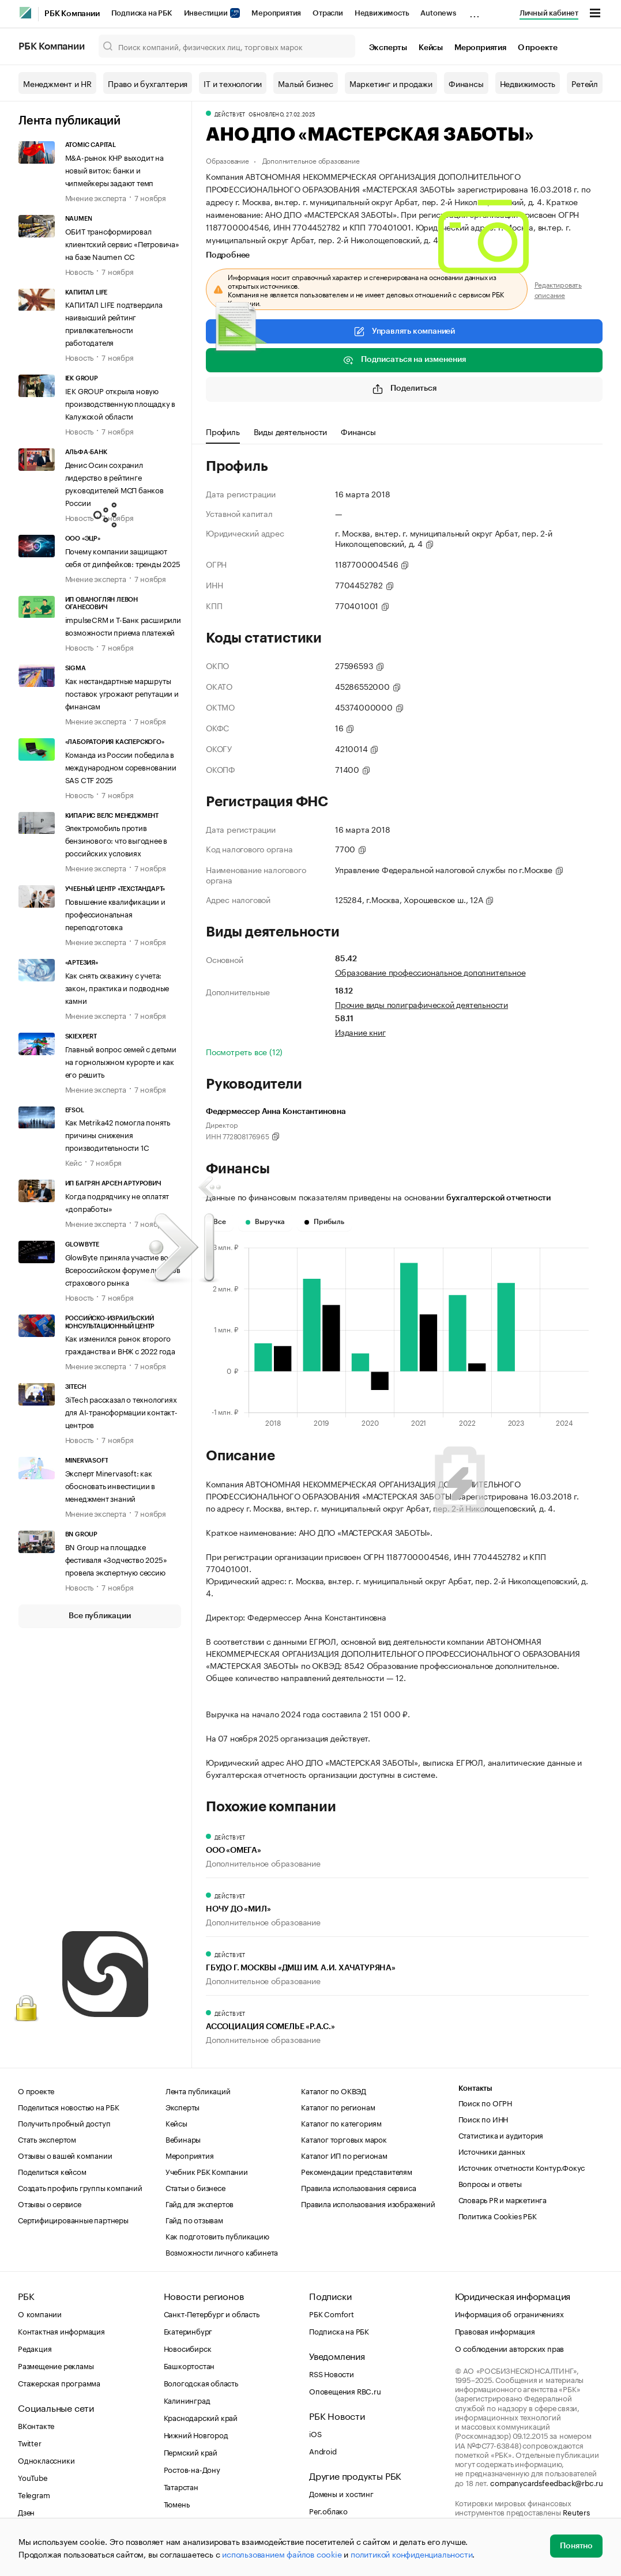 The height and width of the screenshot is (2576, 621). I want to click on indicates device is connected to power, so click(460, 1479).